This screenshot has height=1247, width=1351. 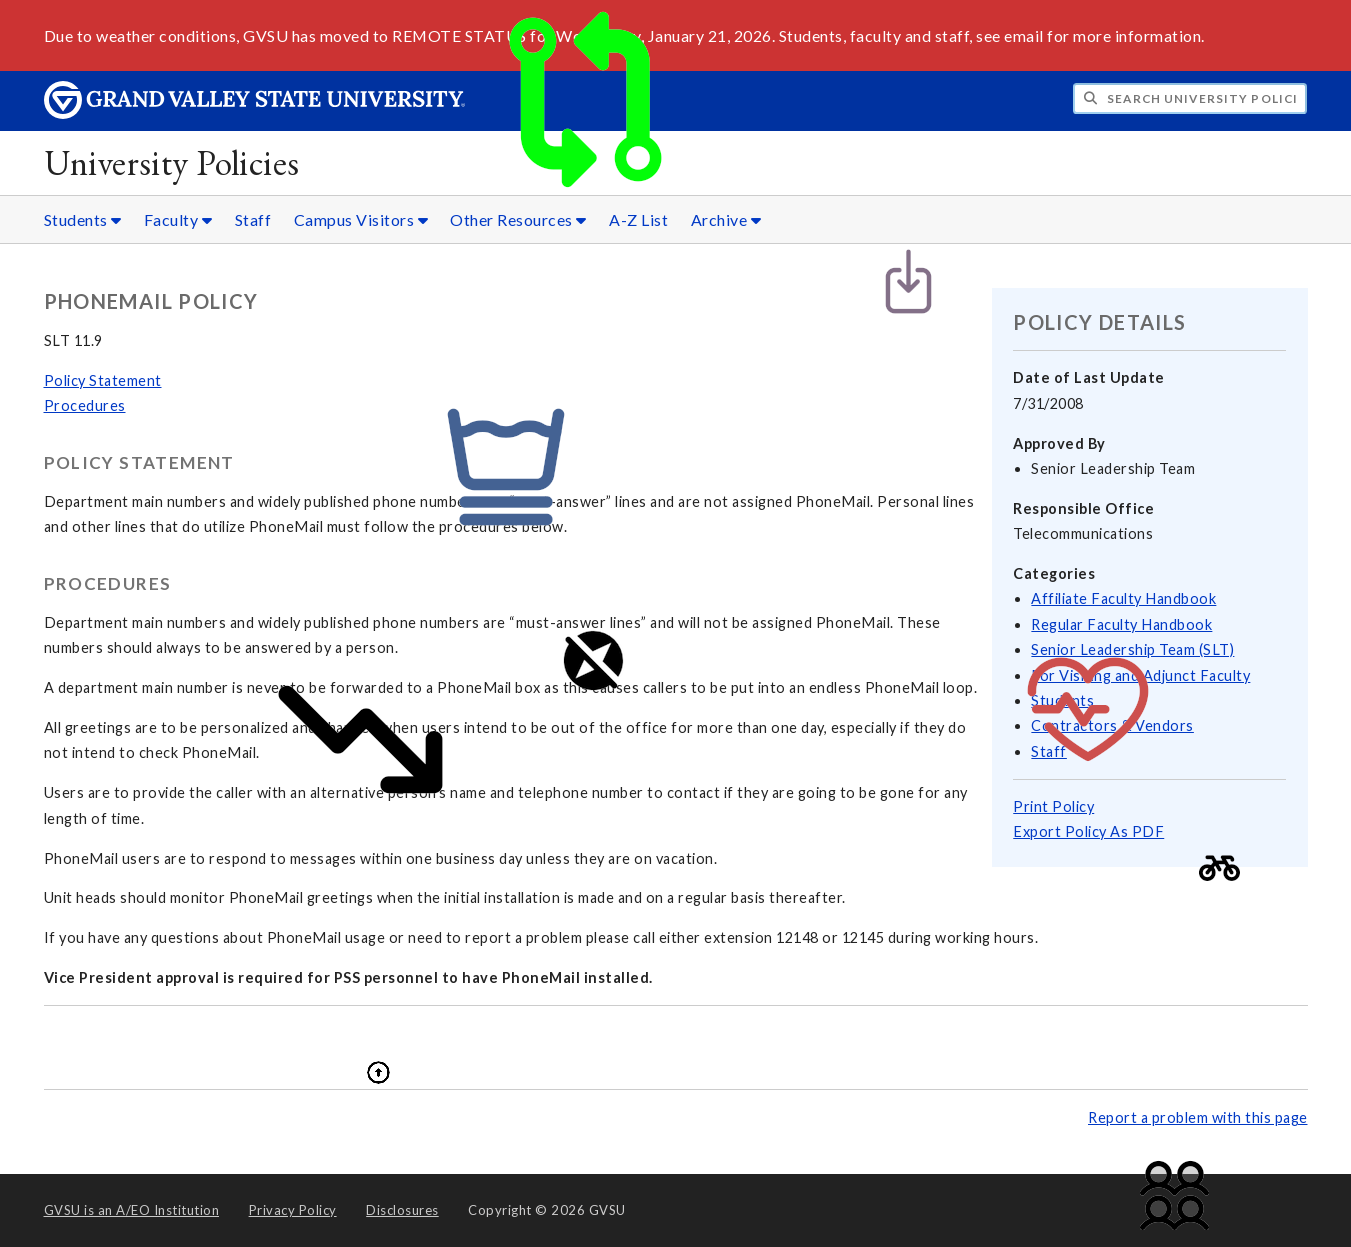 I want to click on indicates a declining trend or decrease in value, so click(x=360, y=739).